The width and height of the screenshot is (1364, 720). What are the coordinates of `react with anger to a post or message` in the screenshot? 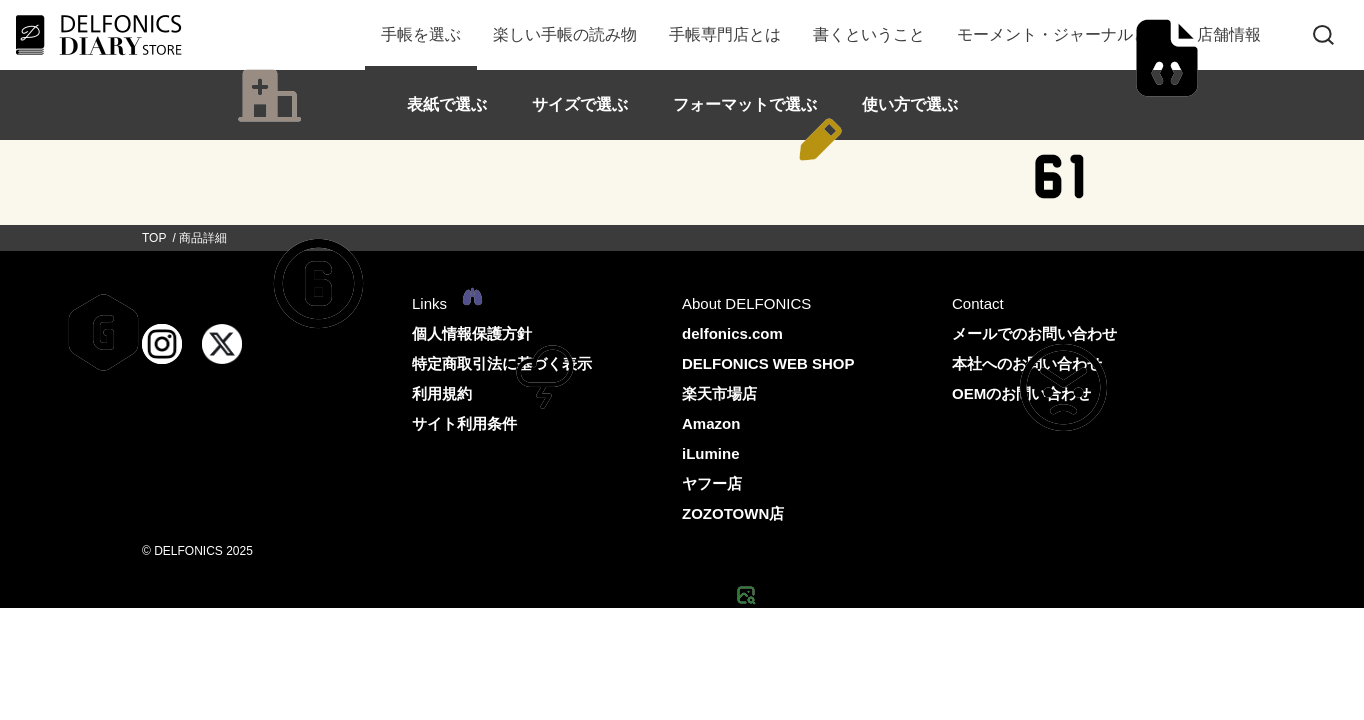 It's located at (1063, 387).